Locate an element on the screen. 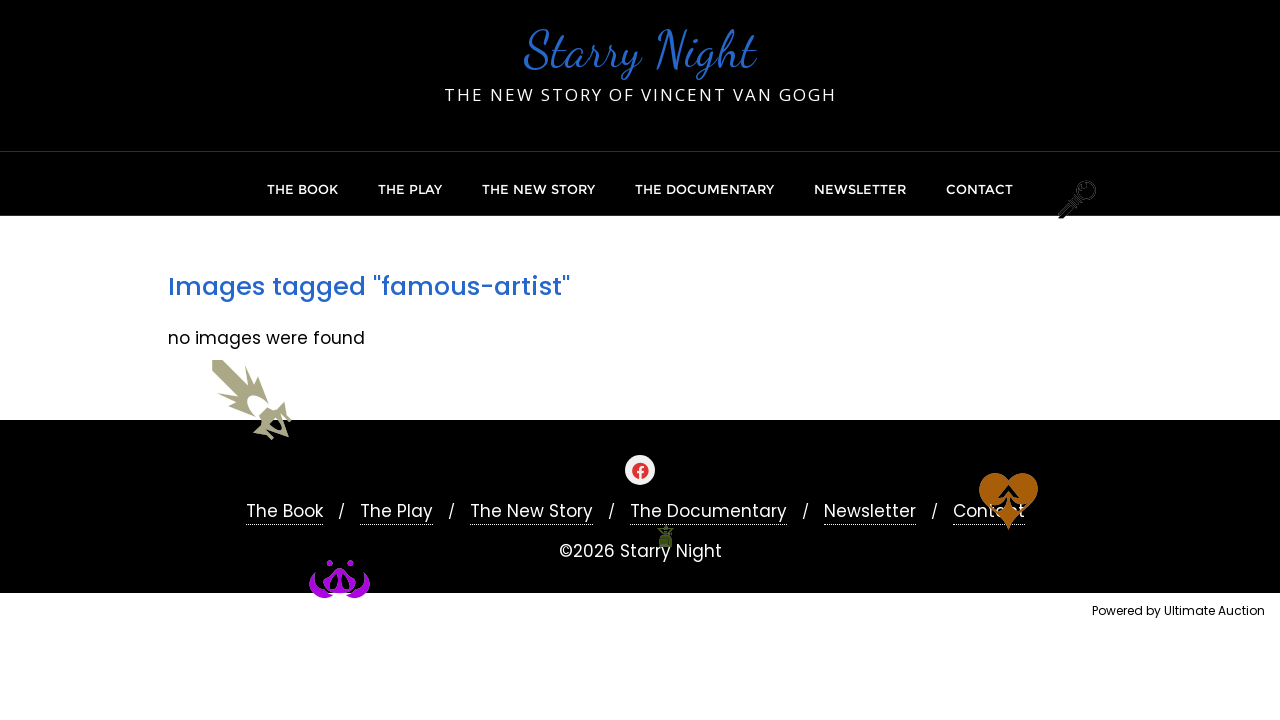  access cooking or stove controls is located at coordinates (665, 535).